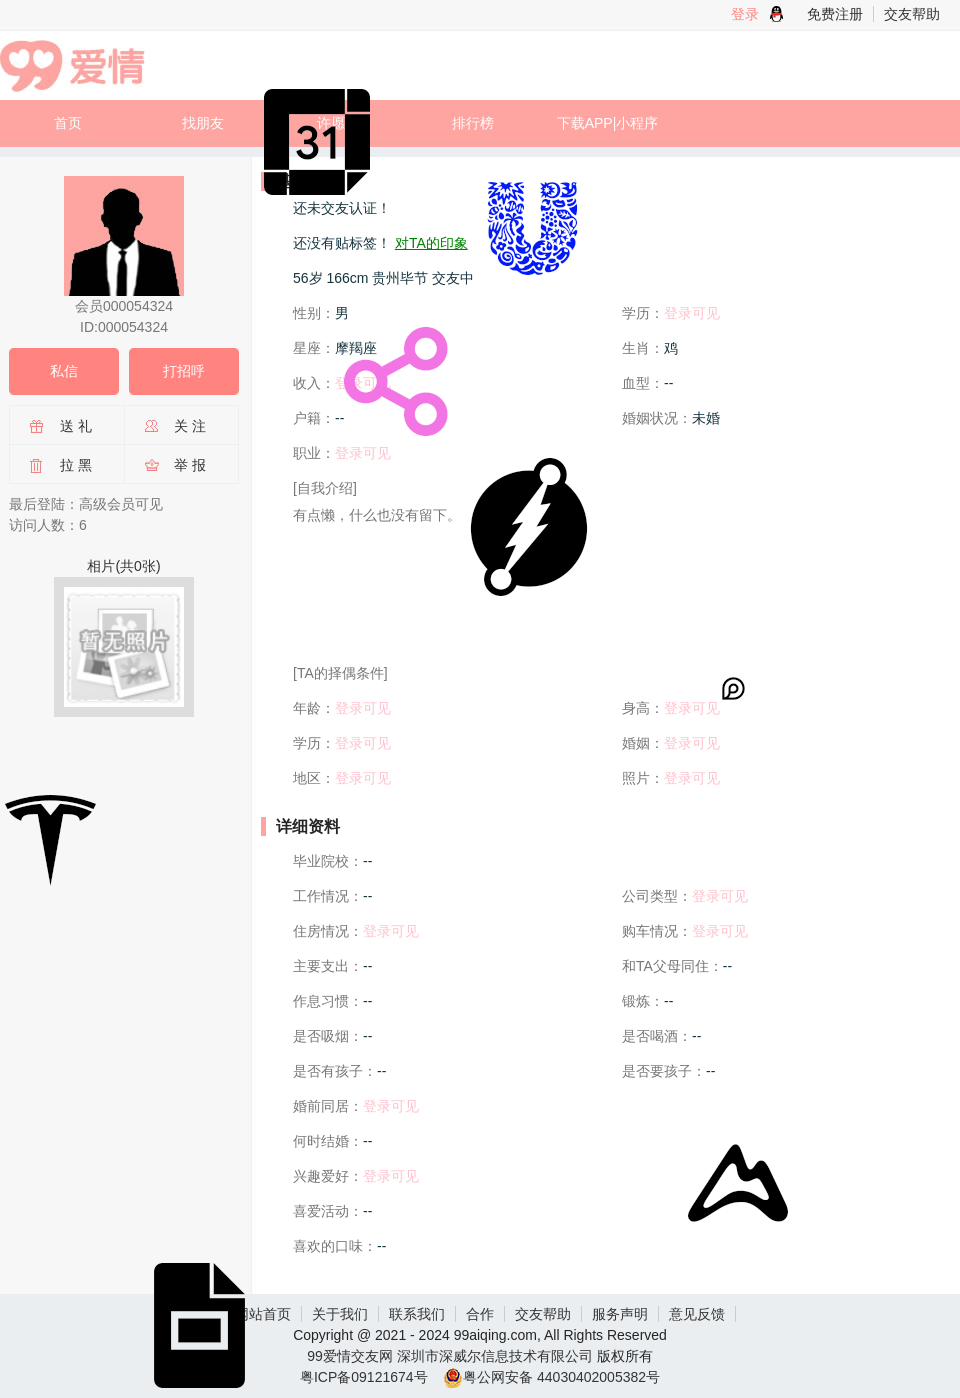 Image resolution: width=960 pixels, height=1398 pixels. Describe the element at coordinates (738, 1183) in the screenshot. I see `open the AllTrails app` at that location.